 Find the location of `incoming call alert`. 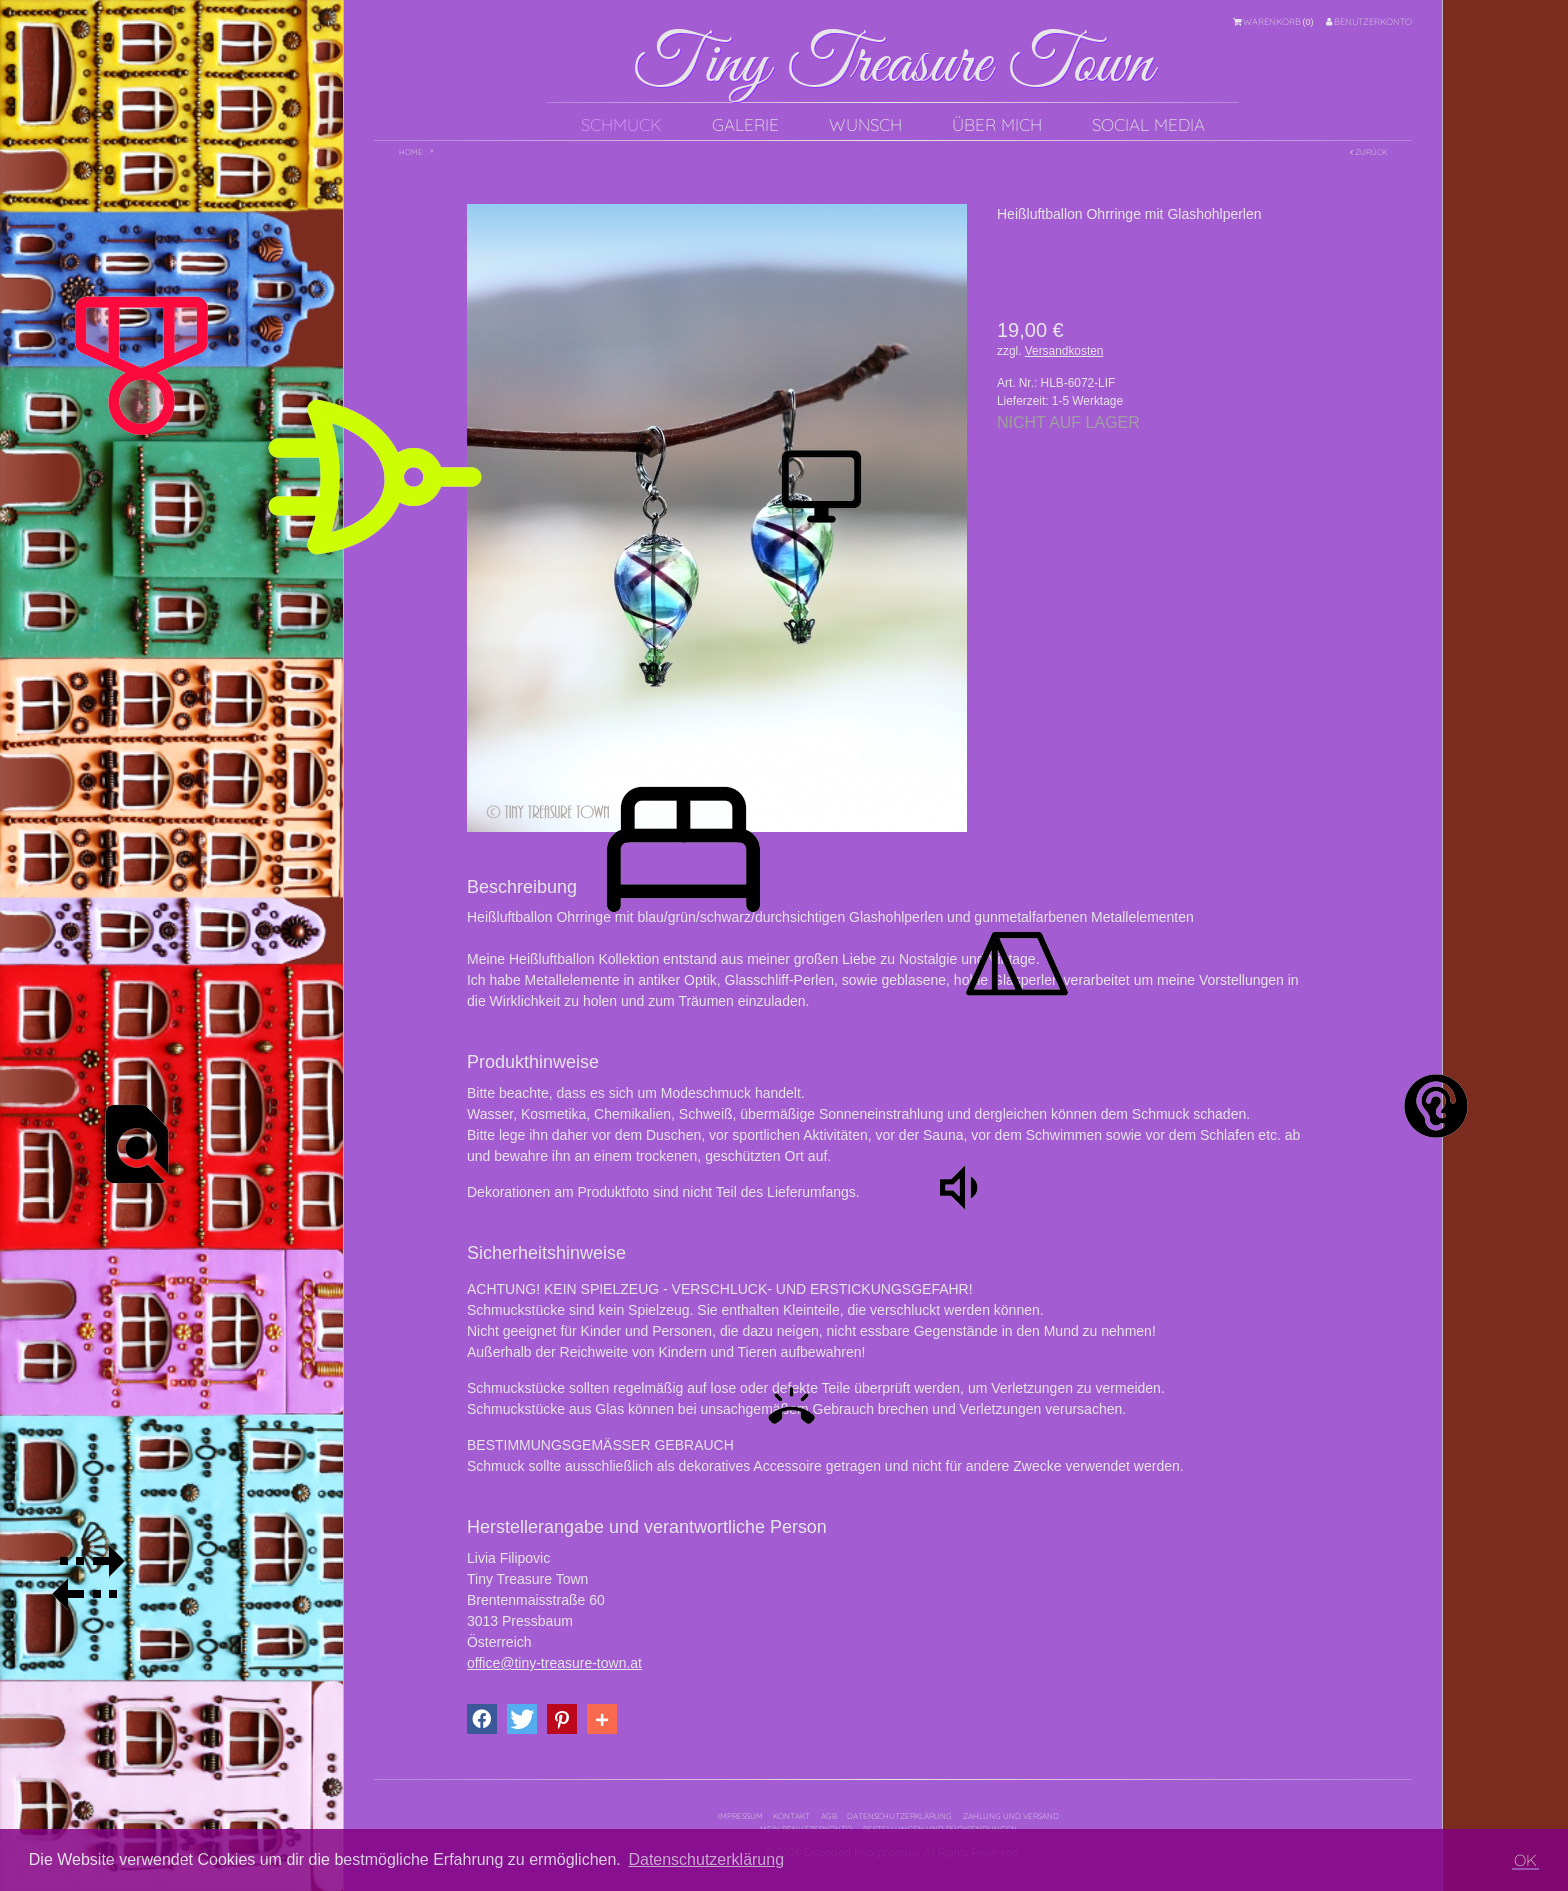

incoming call alert is located at coordinates (791, 1406).